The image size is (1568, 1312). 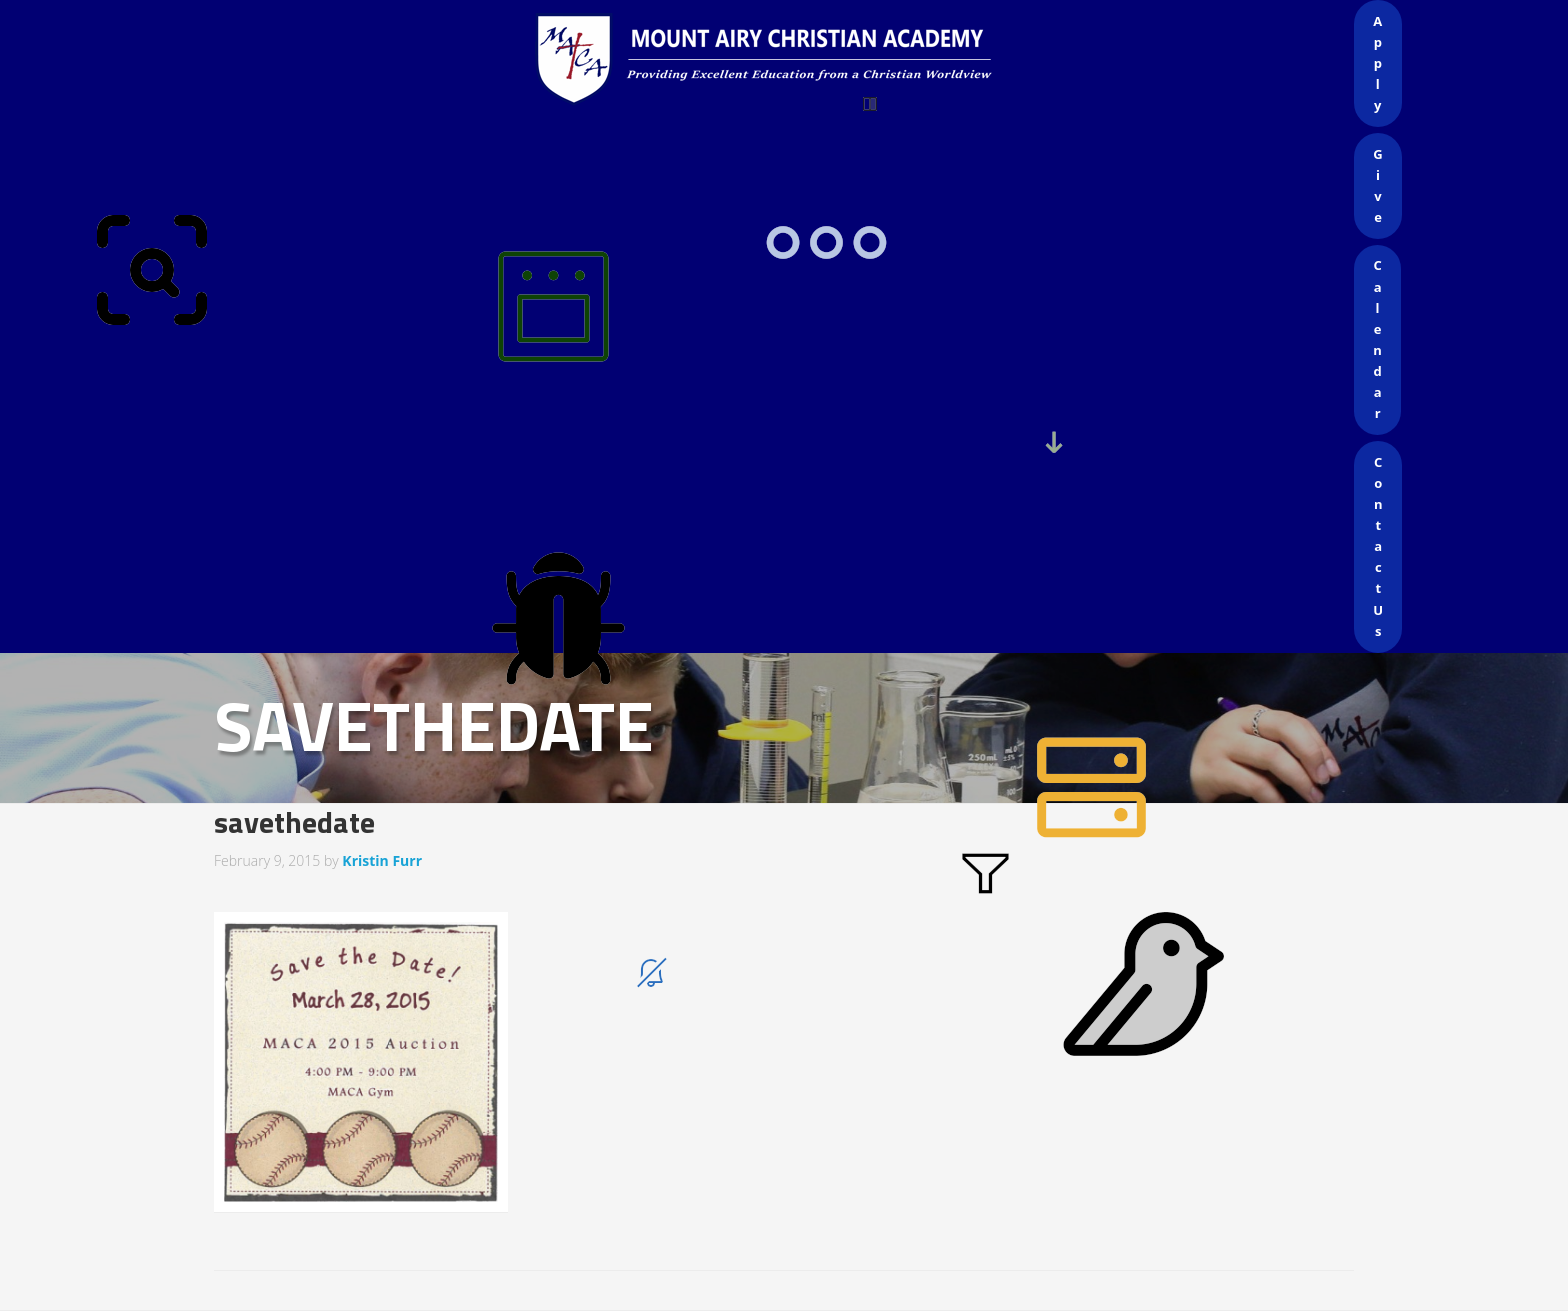 I want to click on scroll down or view more content, so click(x=1054, y=443).